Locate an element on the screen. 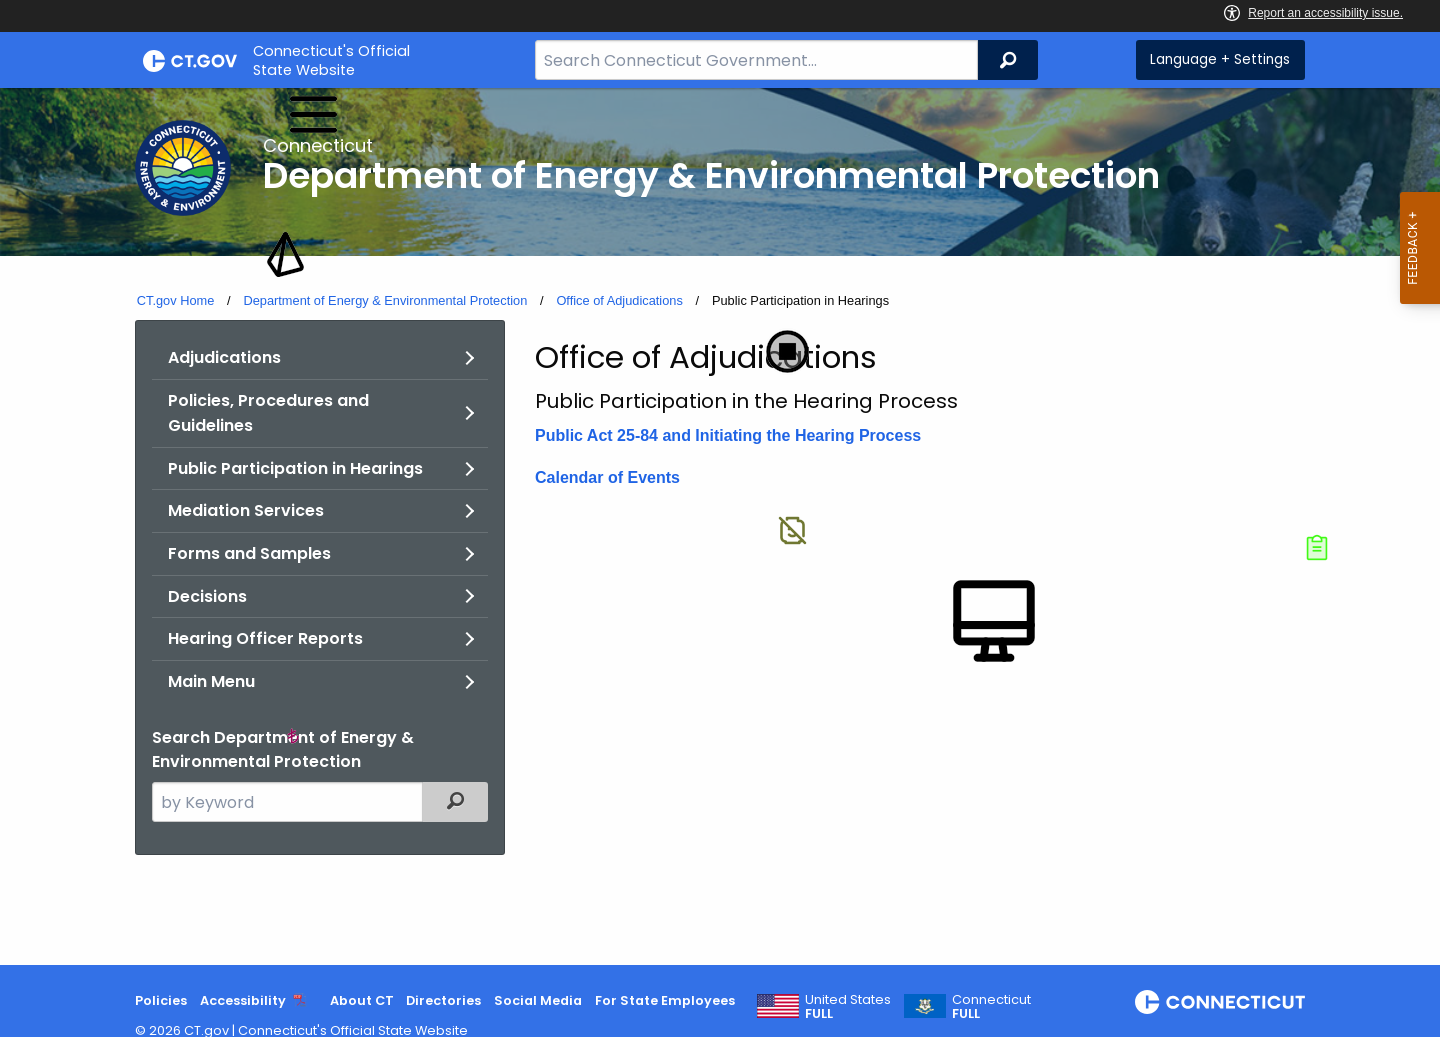 The image size is (1440, 1037). disable or disconnect building blocks integration is located at coordinates (792, 530).